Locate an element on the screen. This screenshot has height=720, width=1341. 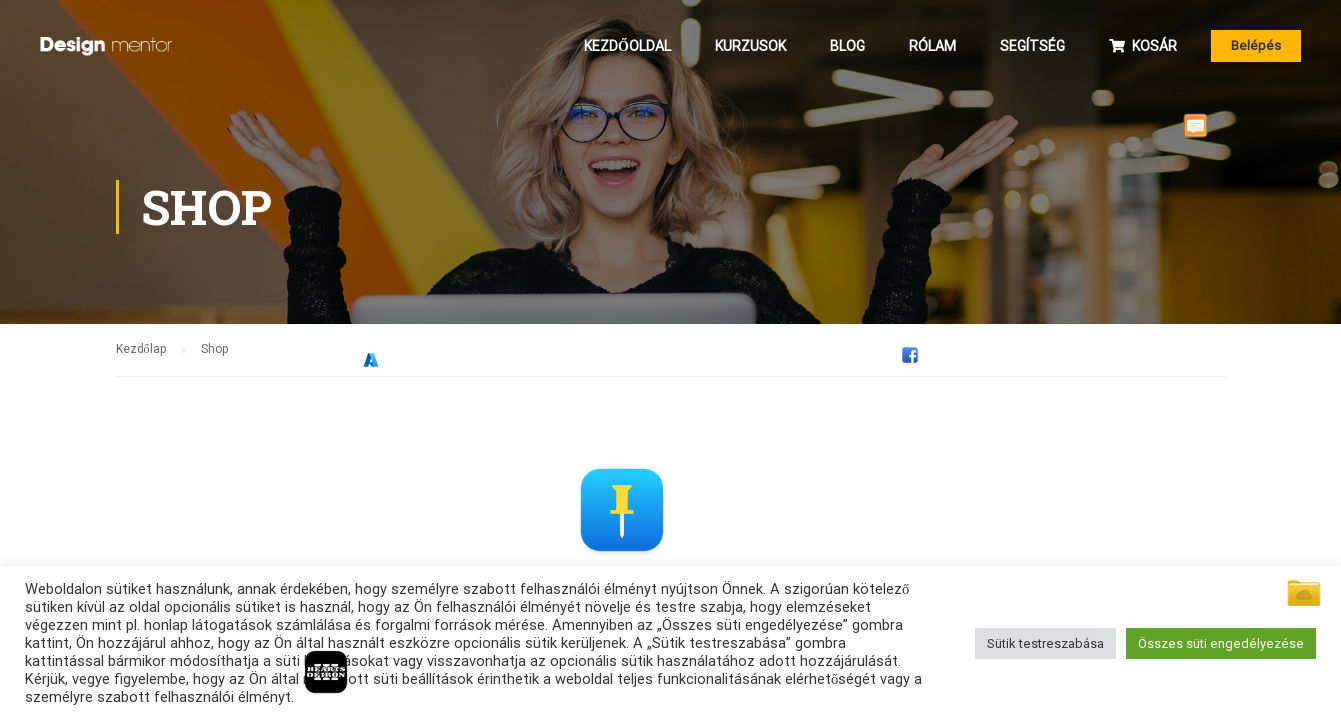
access cloud-synced files and documents is located at coordinates (1304, 593).